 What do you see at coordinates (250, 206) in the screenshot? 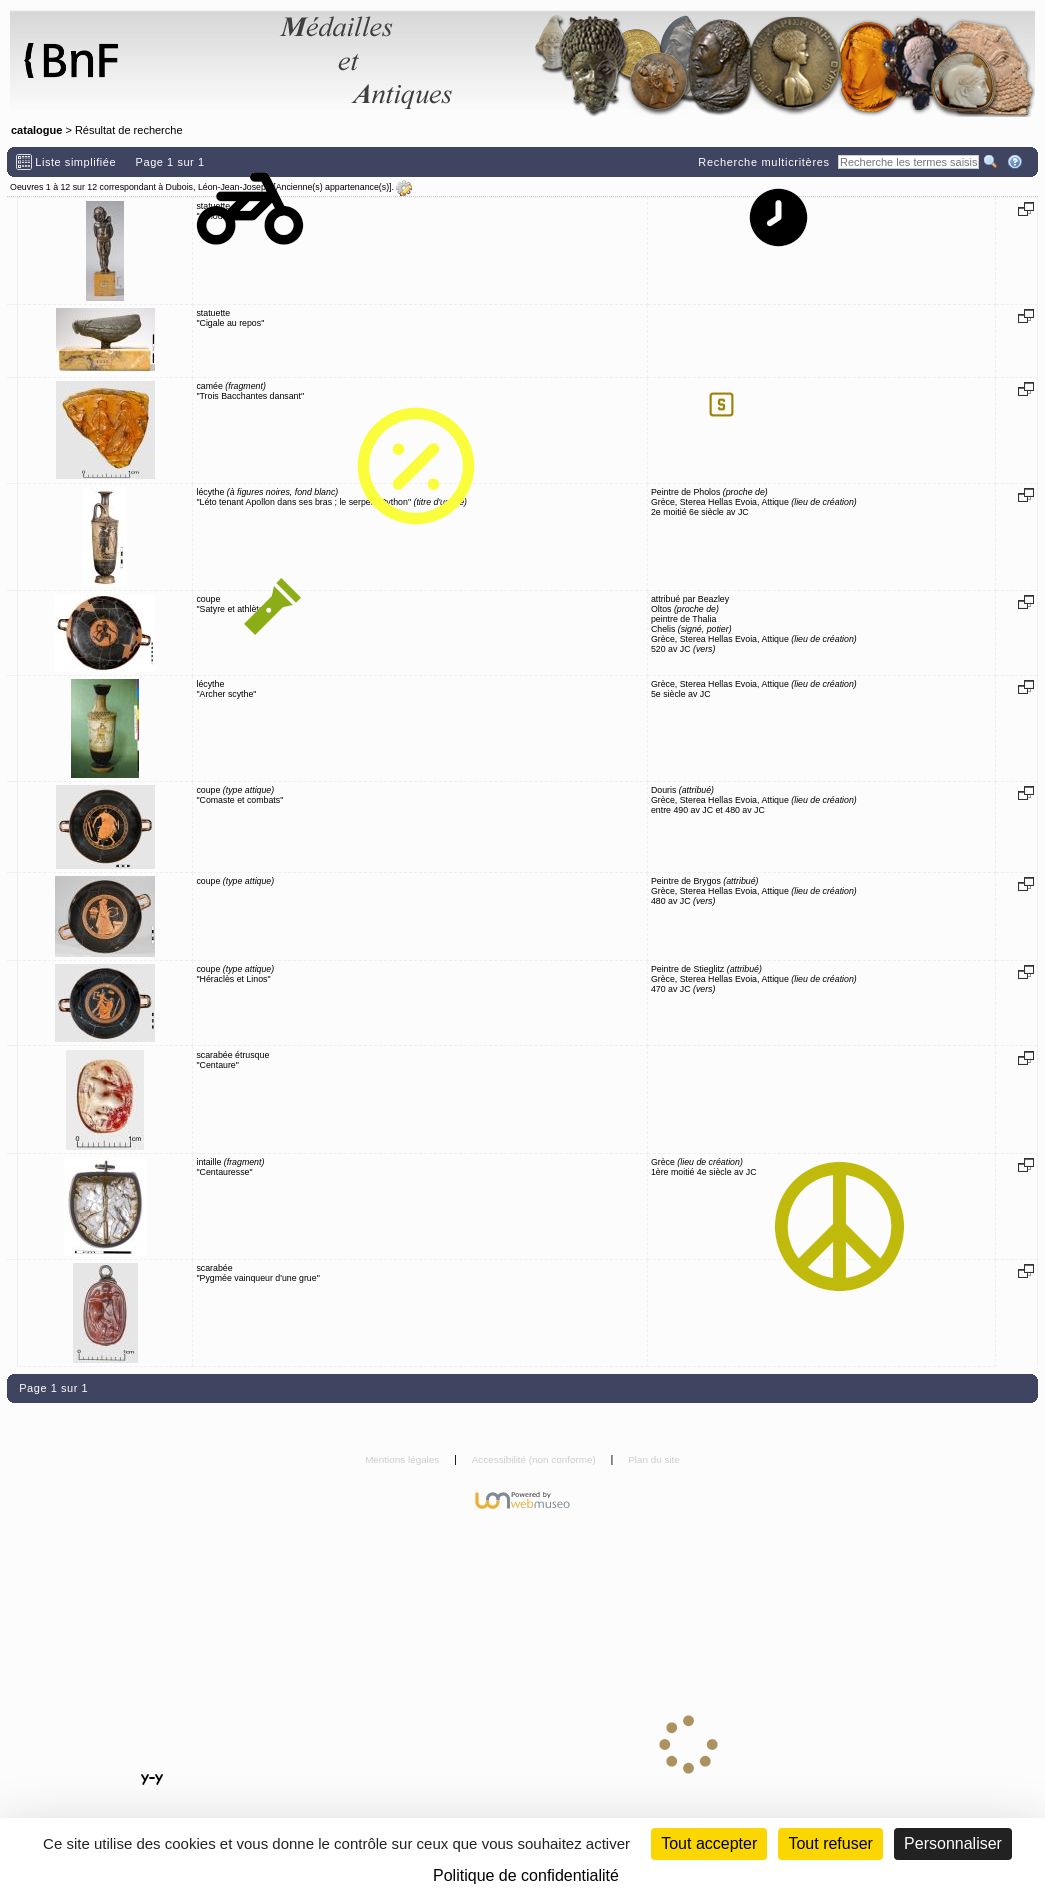
I see `select motorcycle as vehicle type` at bounding box center [250, 206].